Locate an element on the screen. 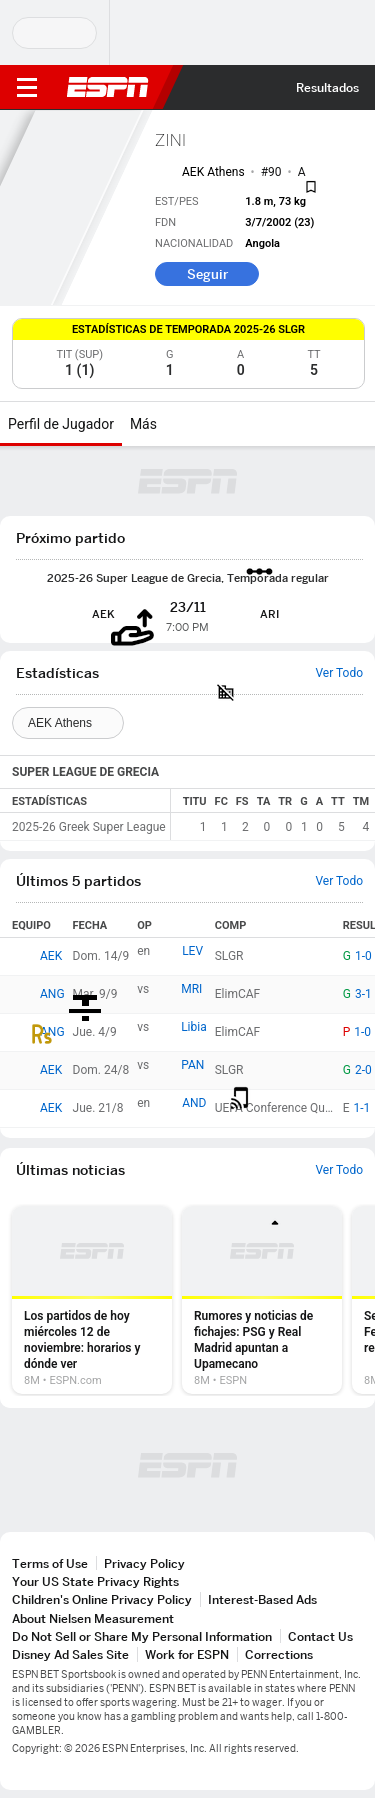 Image resolution: width=375 pixels, height=1798 pixels. upload or send from your device is located at coordinates (133, 629).